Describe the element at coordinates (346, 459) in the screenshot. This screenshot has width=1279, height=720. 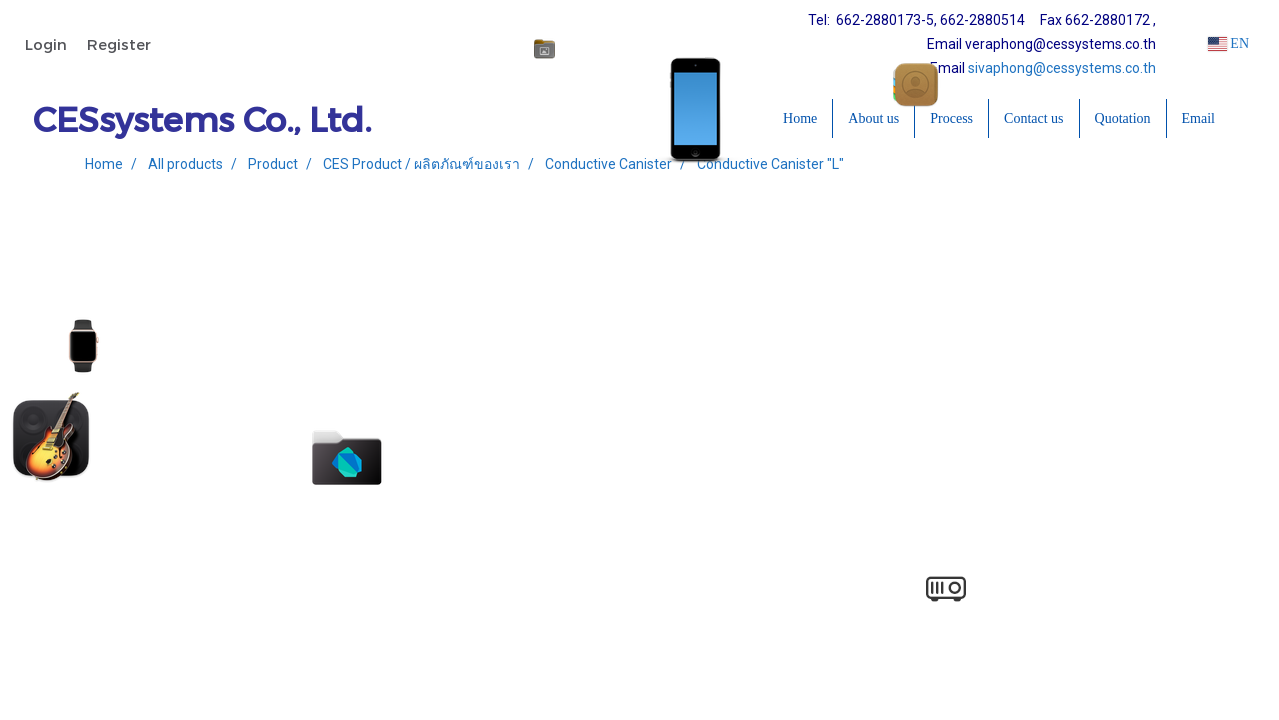
I see `open dart project folder` at that location.